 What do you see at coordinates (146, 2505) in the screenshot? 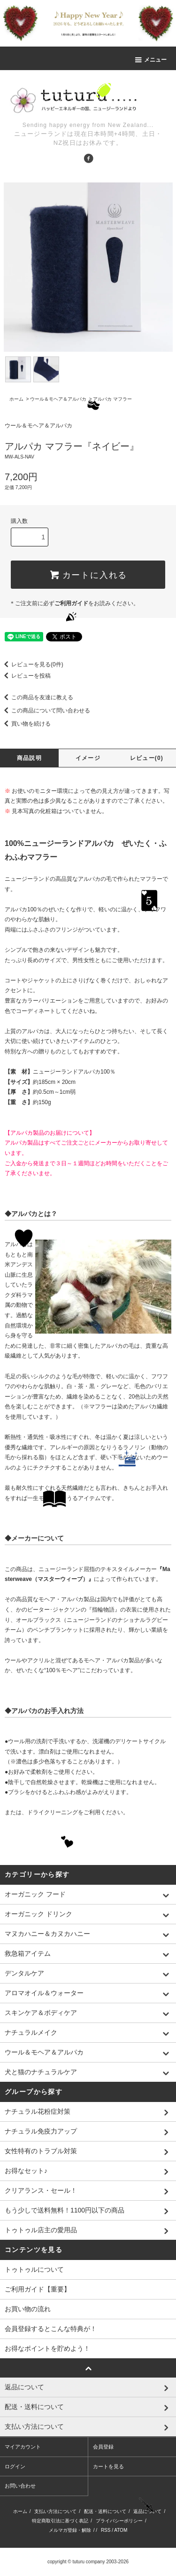
I see `equip harpoon weapon or grappling tool` at bounding box center [146, 2505].